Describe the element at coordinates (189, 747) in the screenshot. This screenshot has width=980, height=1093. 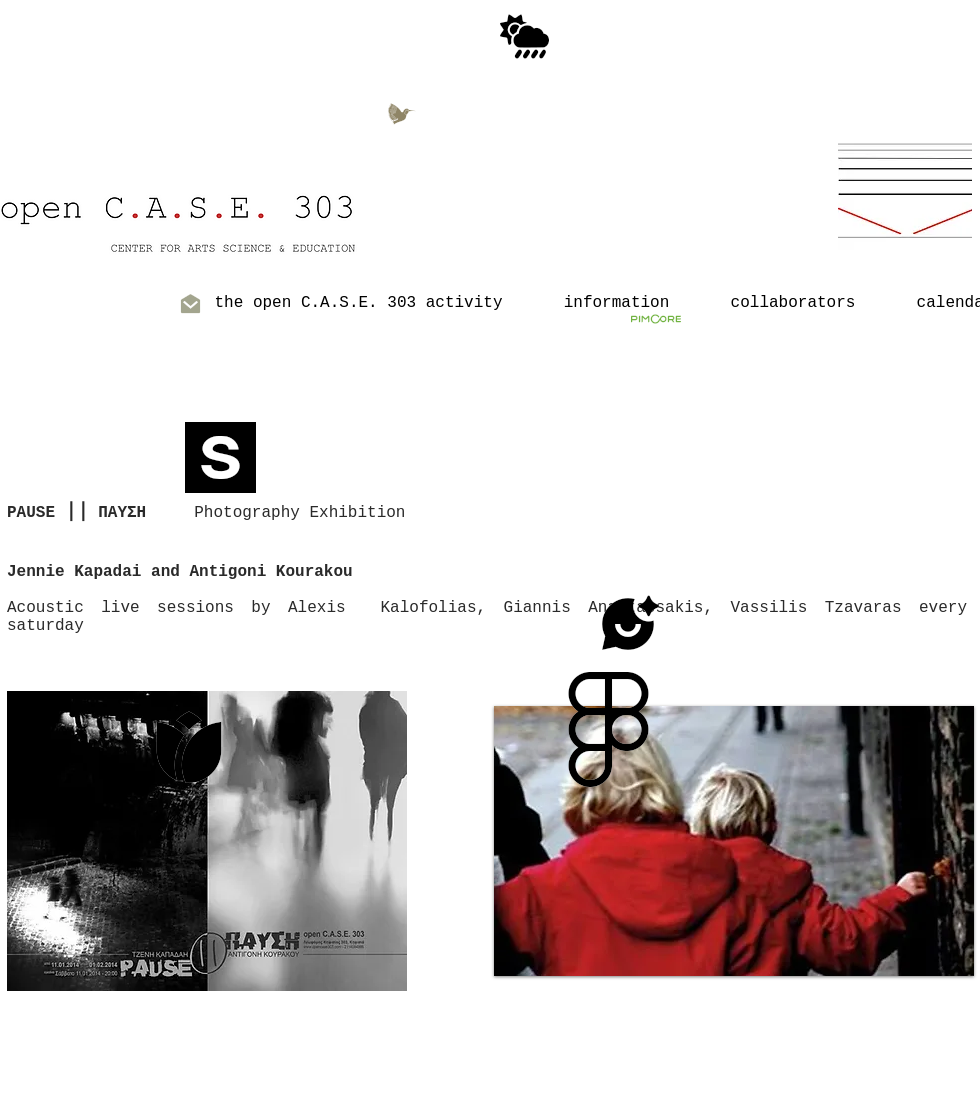
I see `access nature or garden-related features` at that location.